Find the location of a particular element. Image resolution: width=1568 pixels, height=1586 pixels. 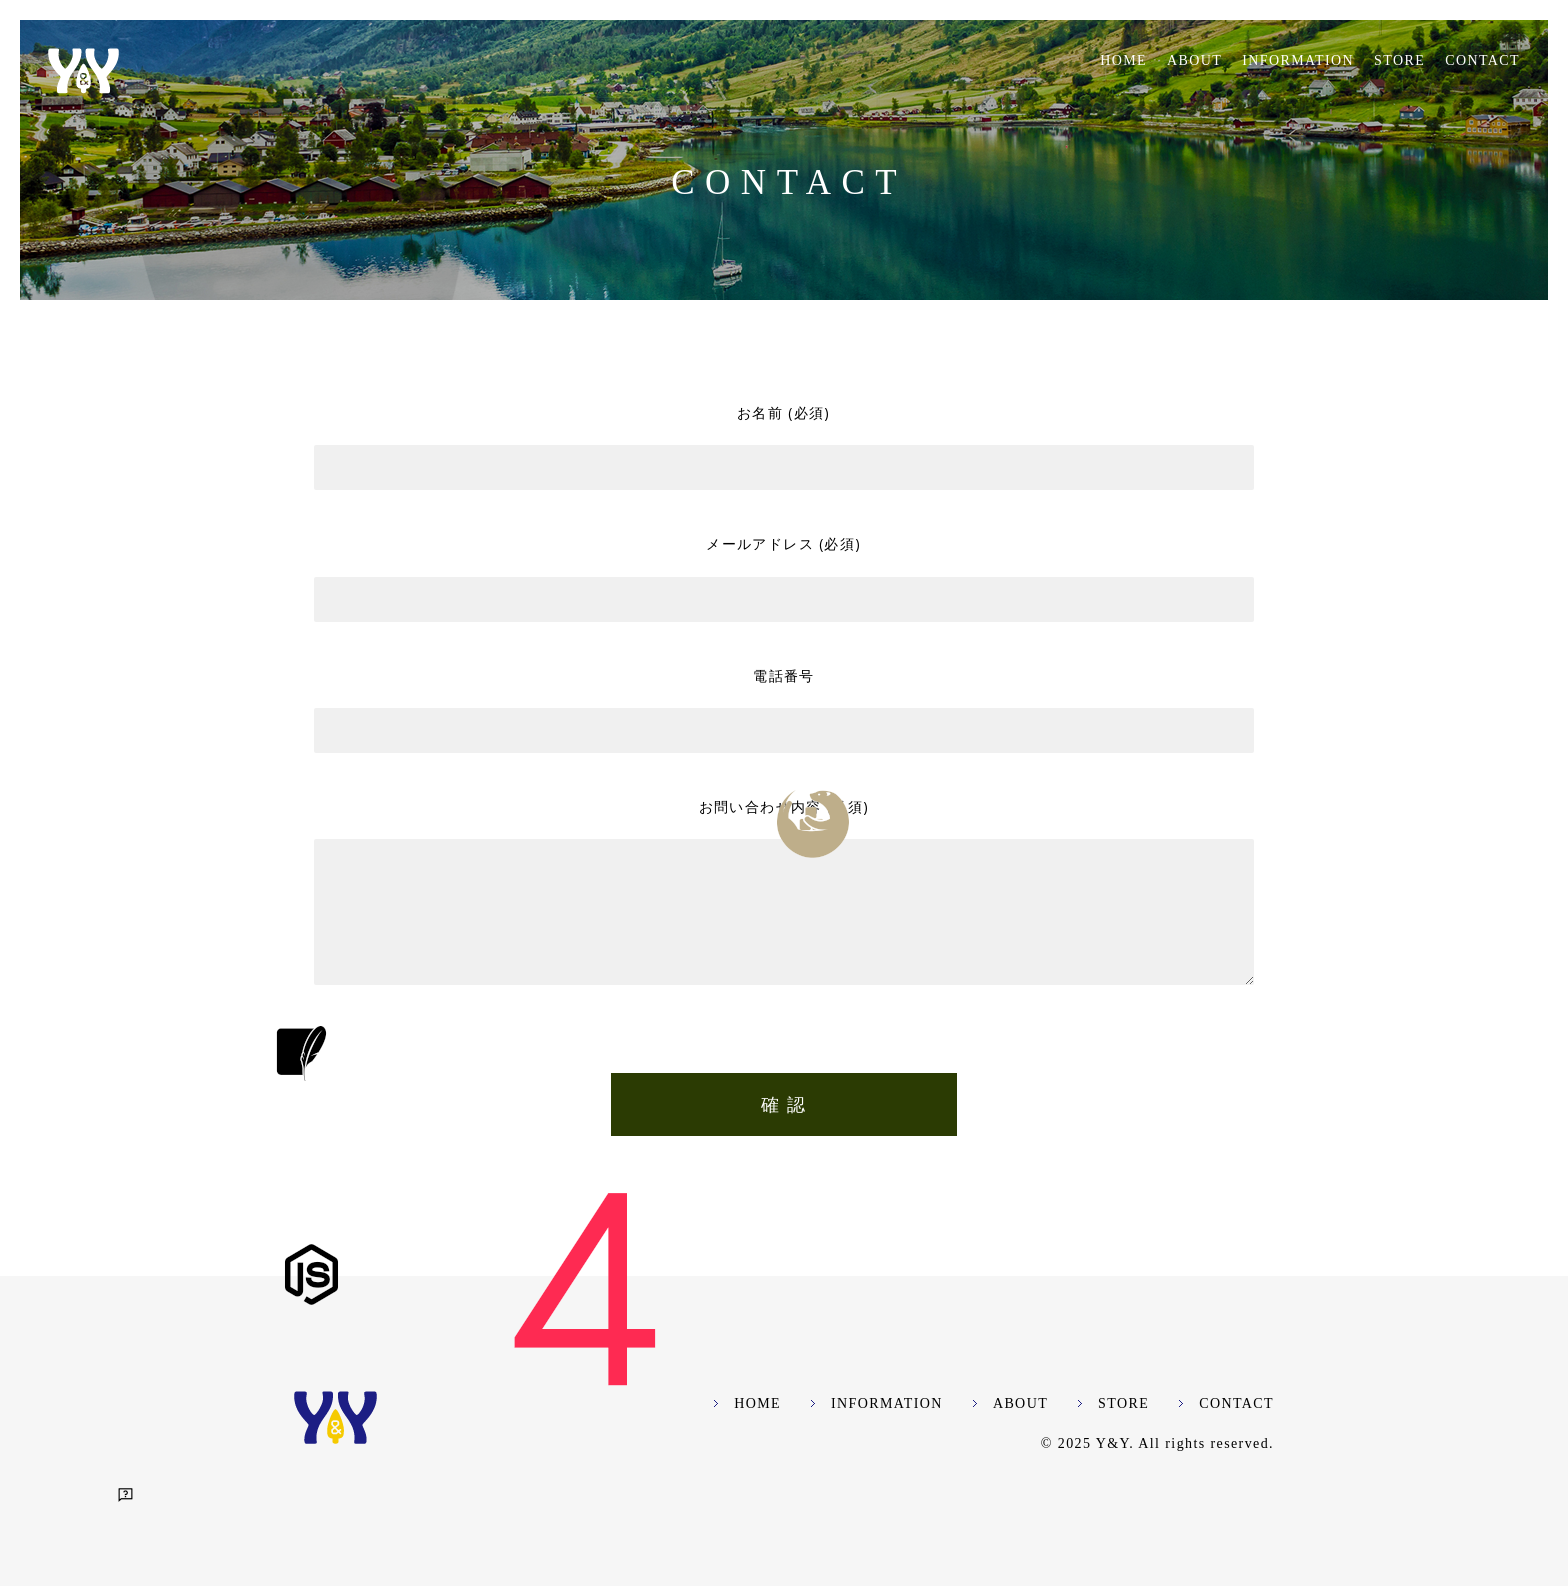

open a questionnaire or survey is located at coordinates (125, 1494).